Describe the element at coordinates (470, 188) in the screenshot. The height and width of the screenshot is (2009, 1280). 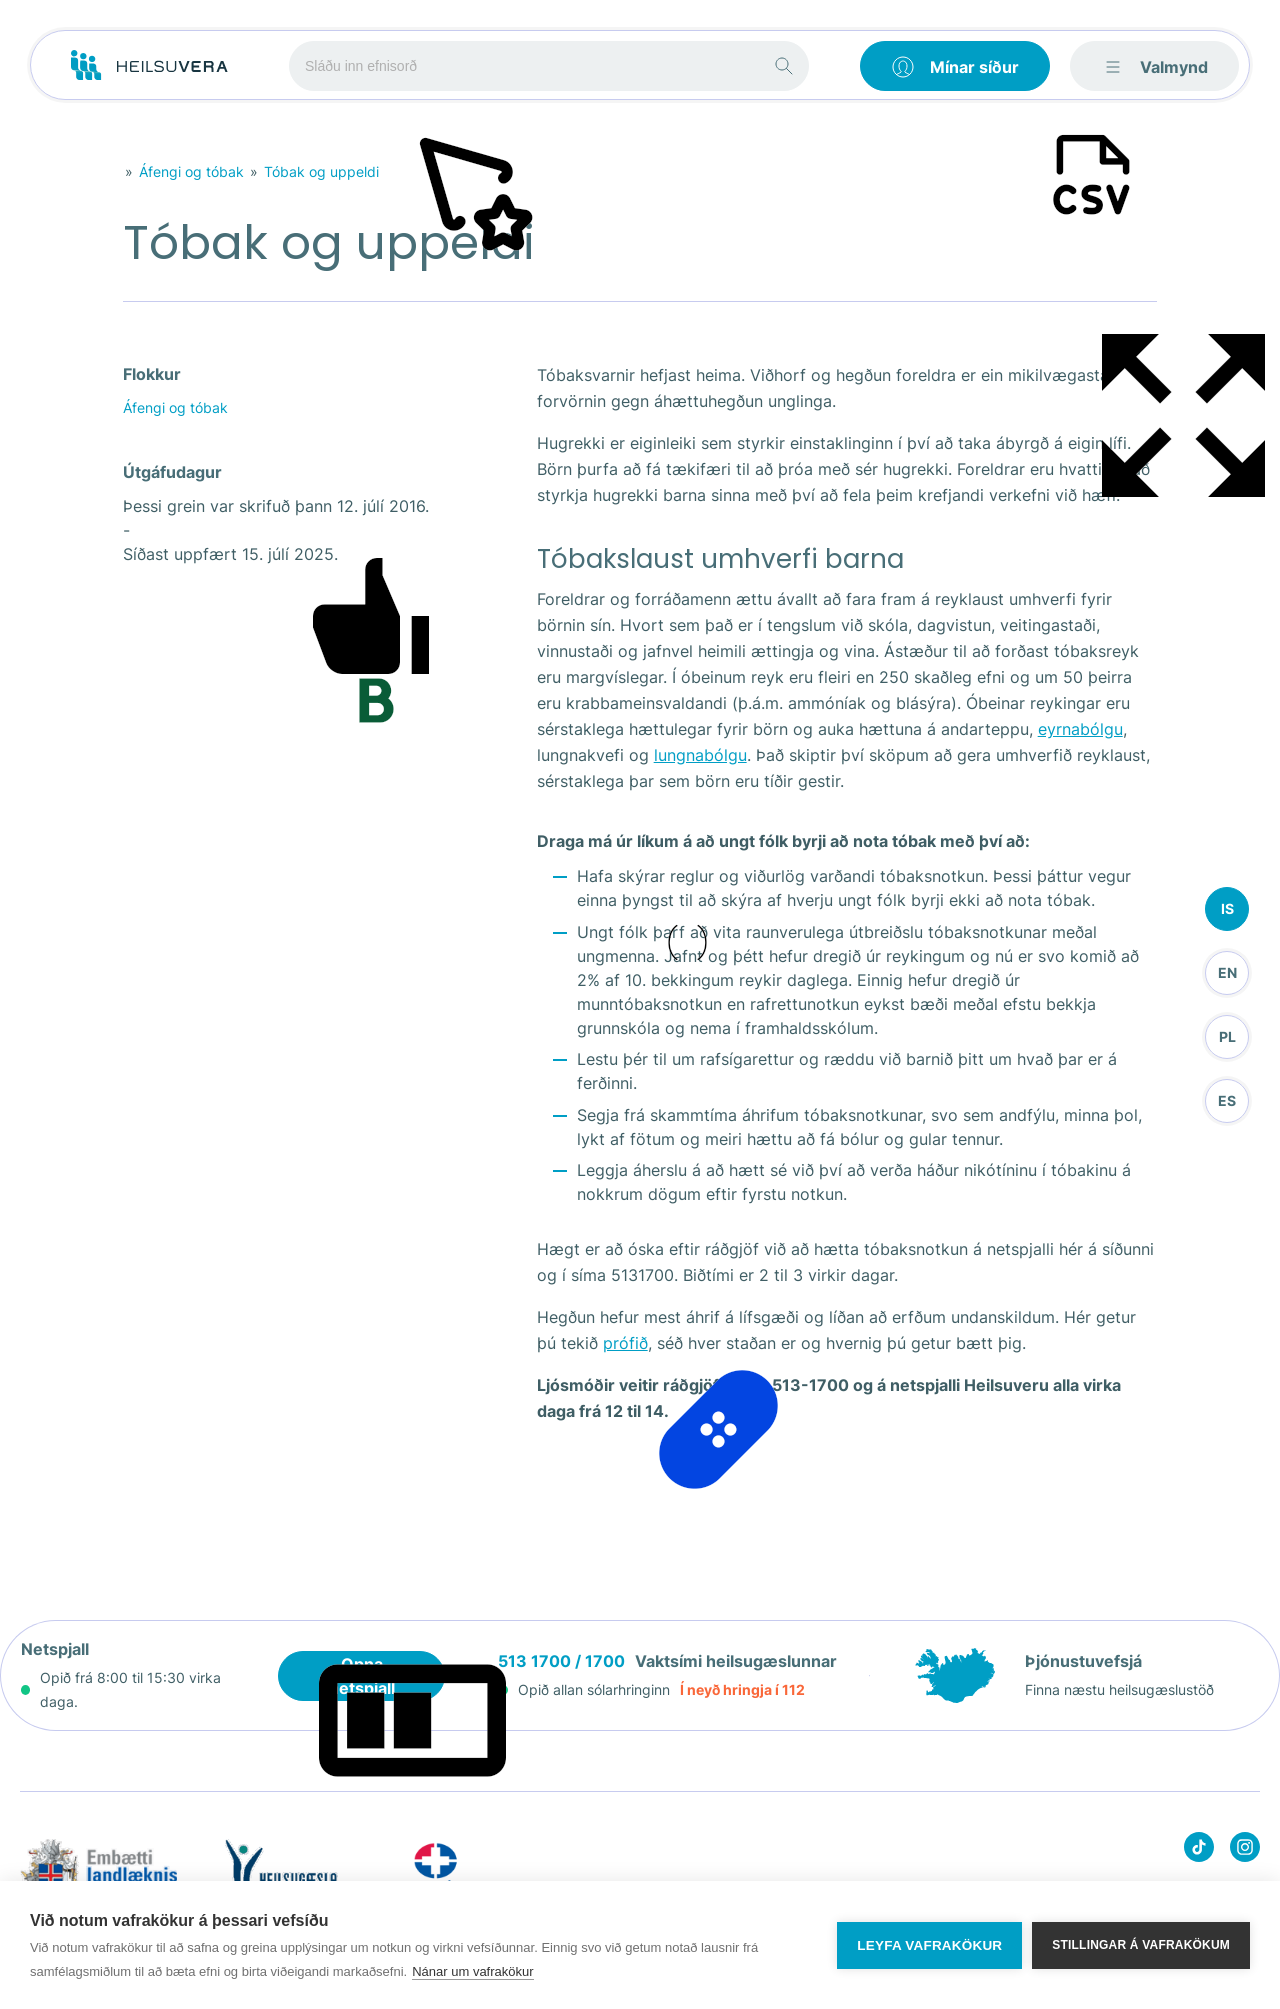
I see `add cursor action to favorites` at that location.